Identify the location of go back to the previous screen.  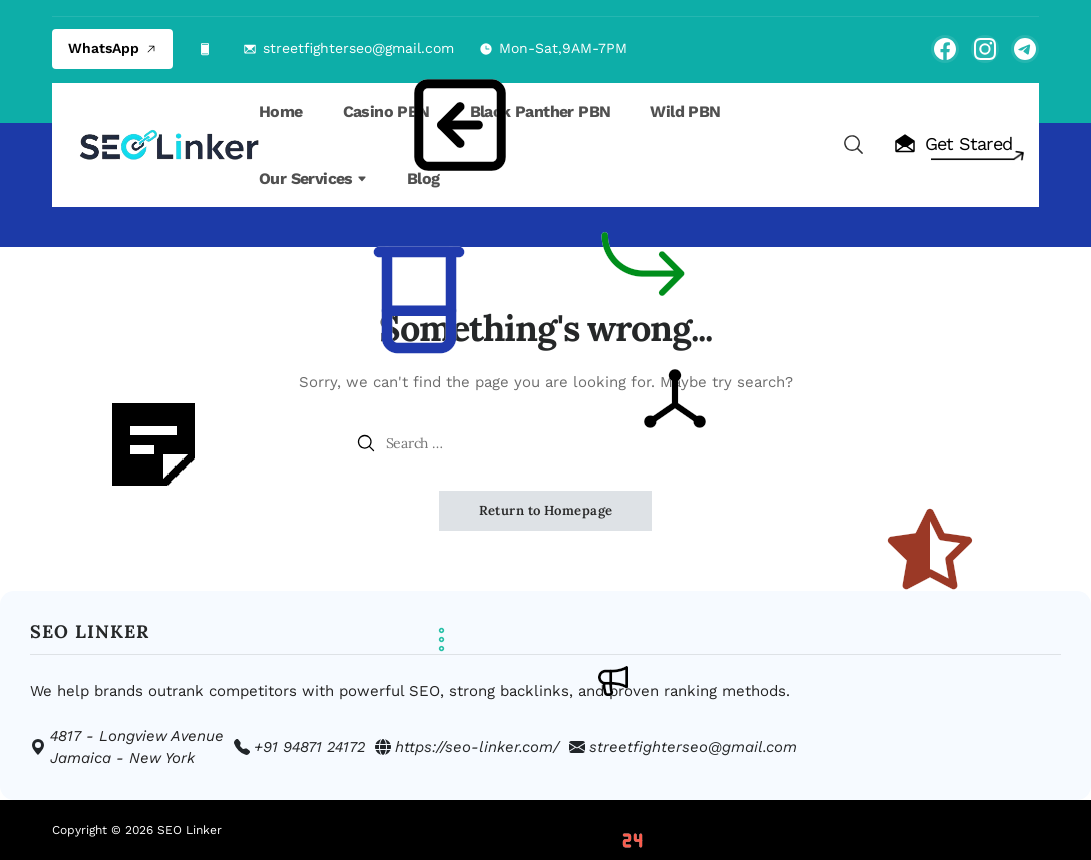
(460, 125).